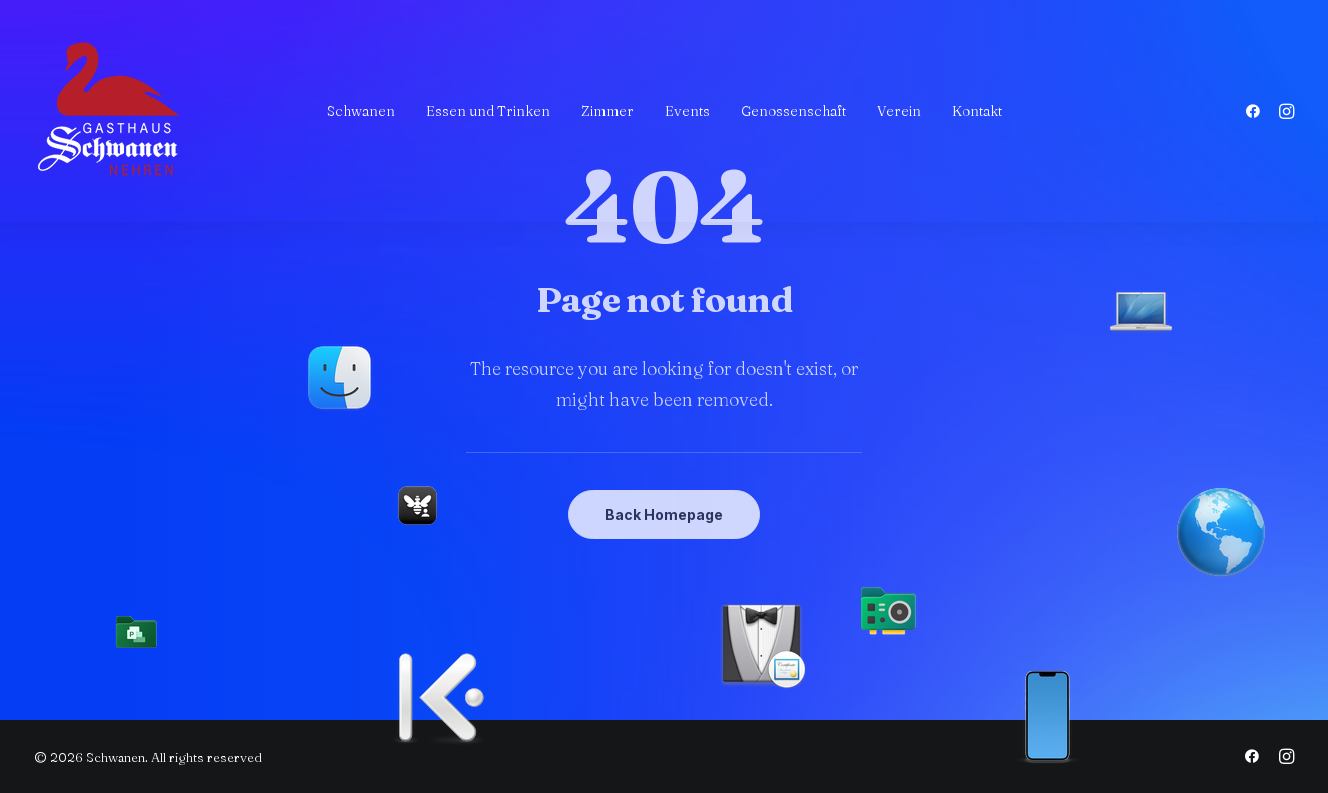 This screenshot has height=793, width=1328. Describe the element at coordinates (1047, 717) in the screenshot. I see `iPhone 13 Pro device icon` at that location.